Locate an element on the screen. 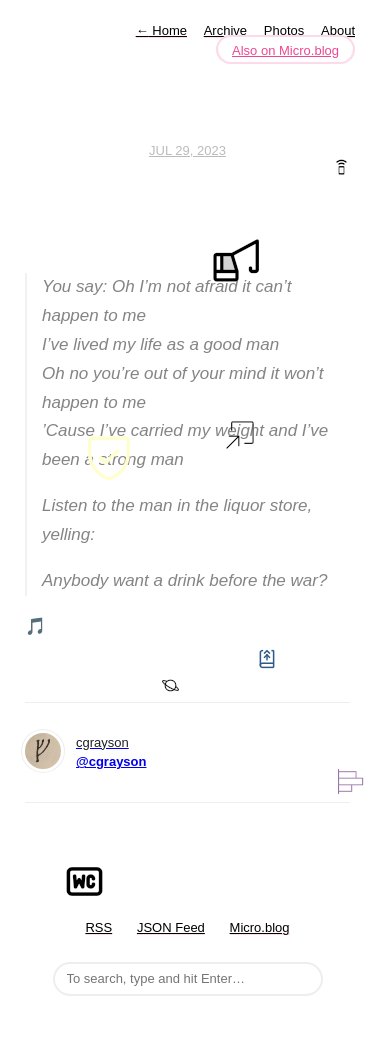  import or bring content into the current view is located at coordinates (240, 435).